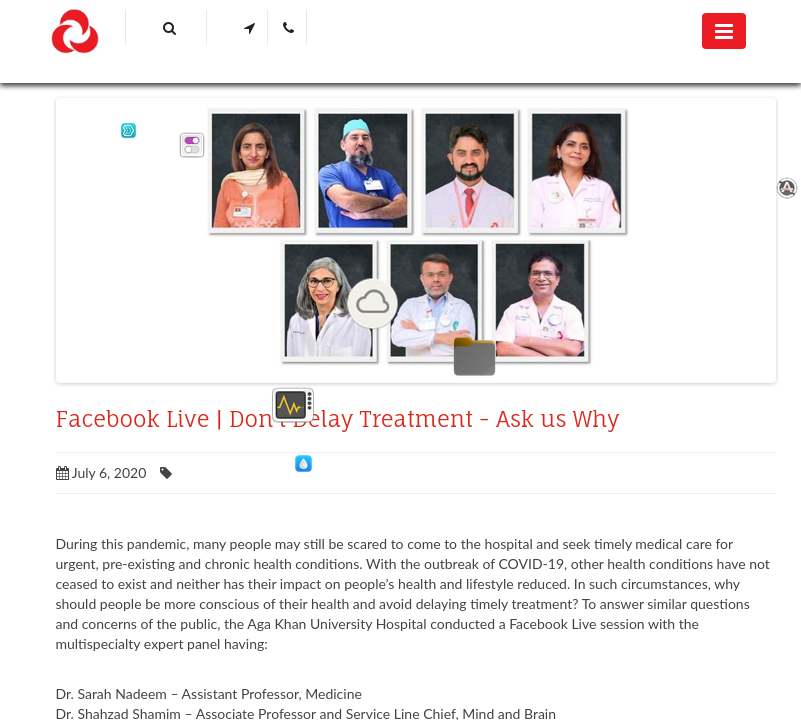 The height and width of the screenshot is (720, 801). What do you see at coordinates (787, 188) in the screenshot?
I see `check for available software updates` at bounding box center [787, 188].